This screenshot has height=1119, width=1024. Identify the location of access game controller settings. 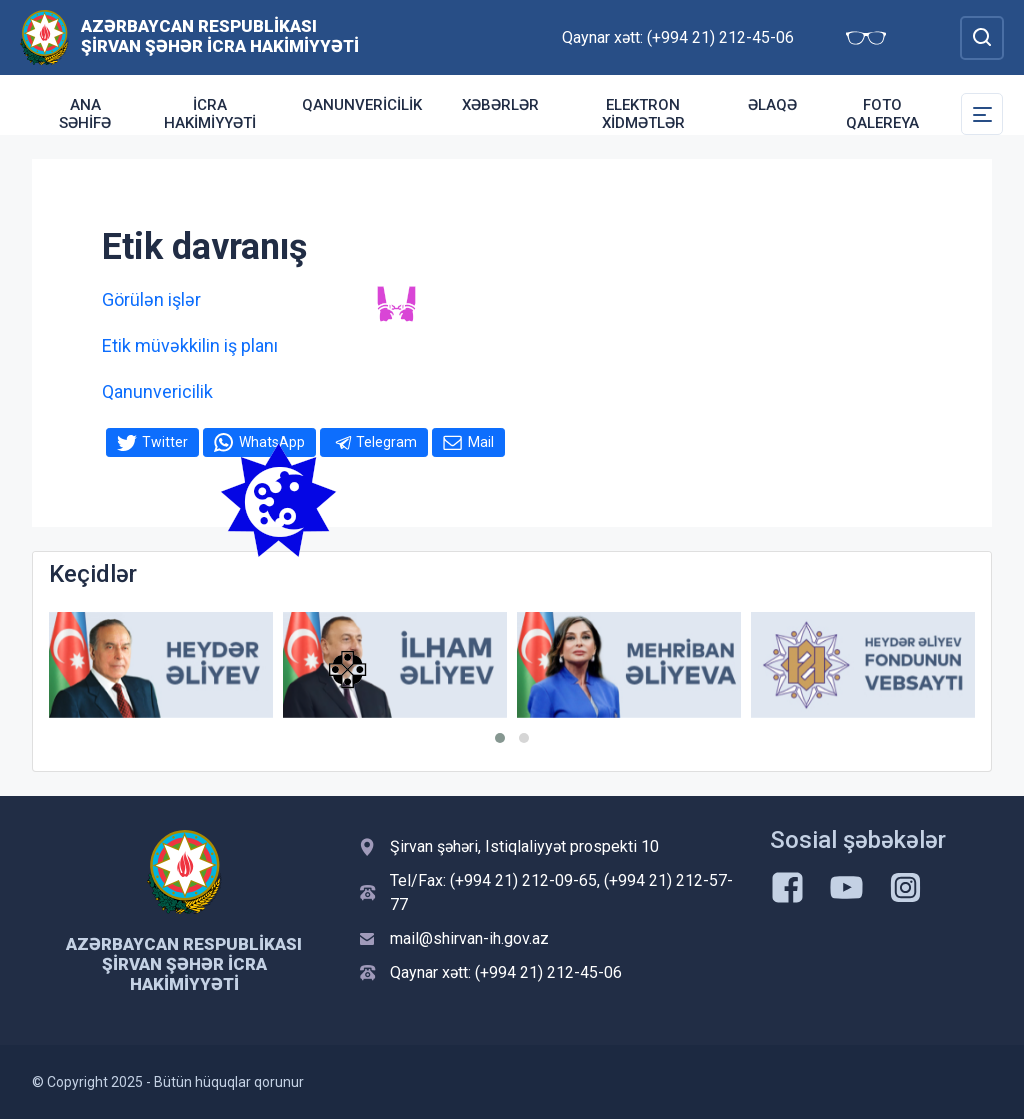
(347, 669).